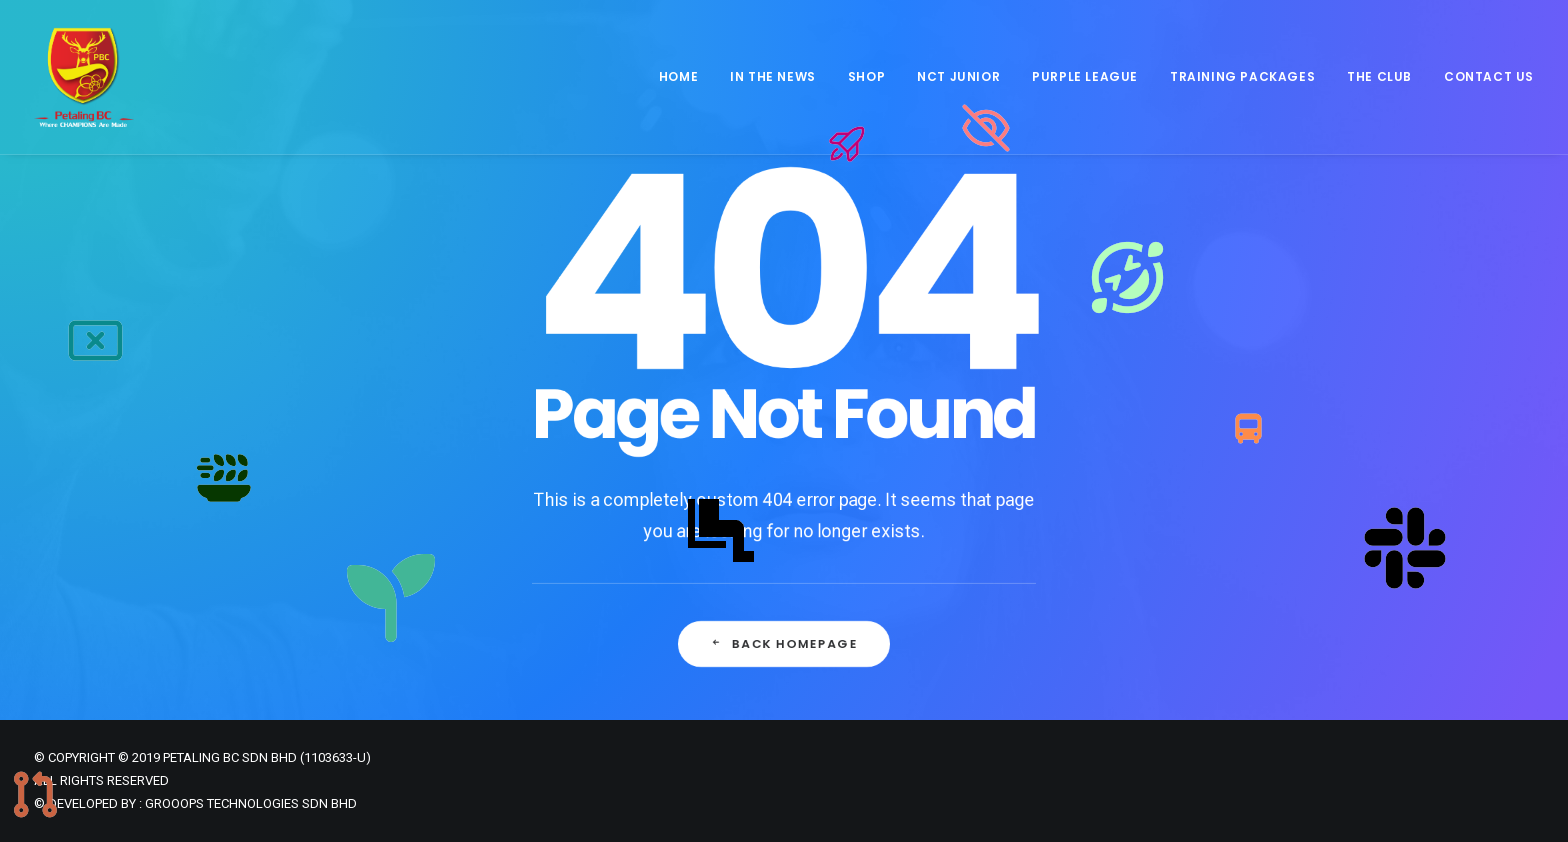 This screenshot has width=1568, height=842. What do you see at coordinates (1405, 548) in the screenshot?
I see `open Slack messaging app` at bounding box center [1405, 548].